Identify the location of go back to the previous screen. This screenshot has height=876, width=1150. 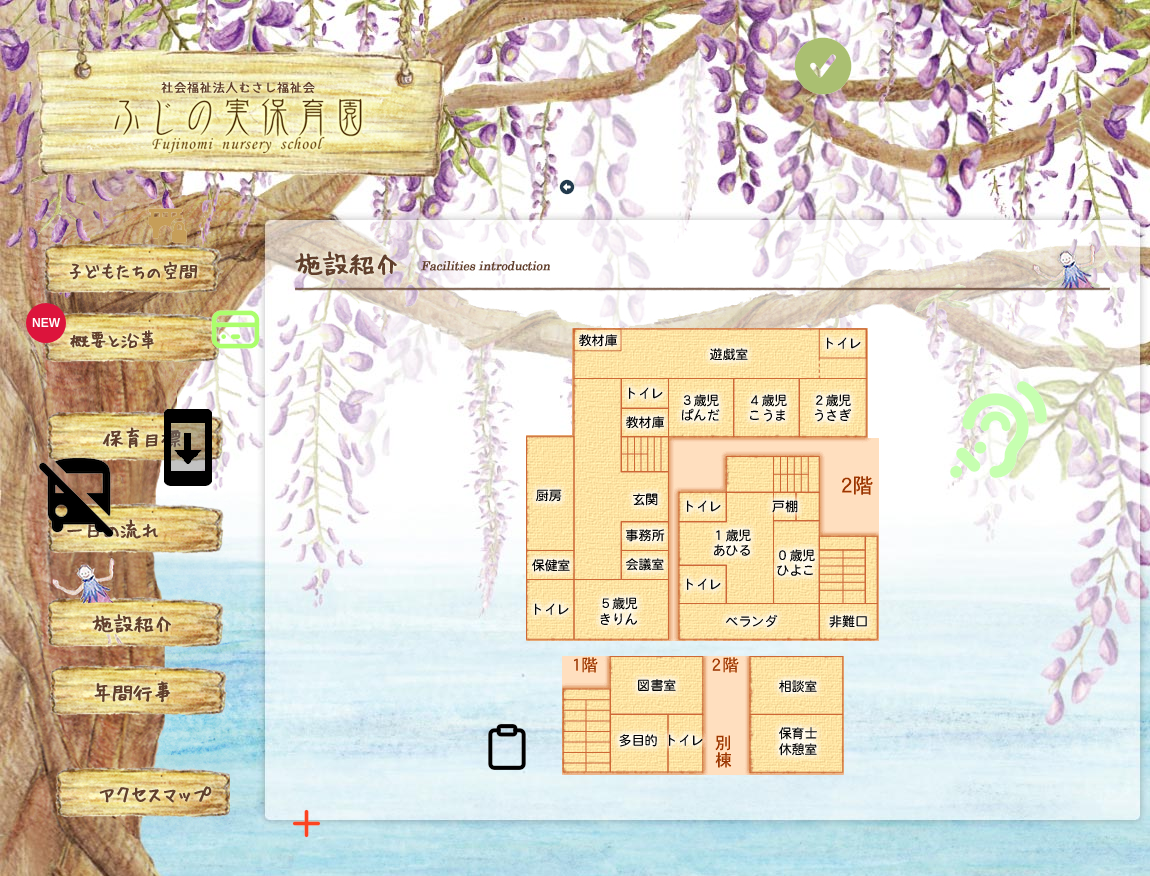
(567, 187).